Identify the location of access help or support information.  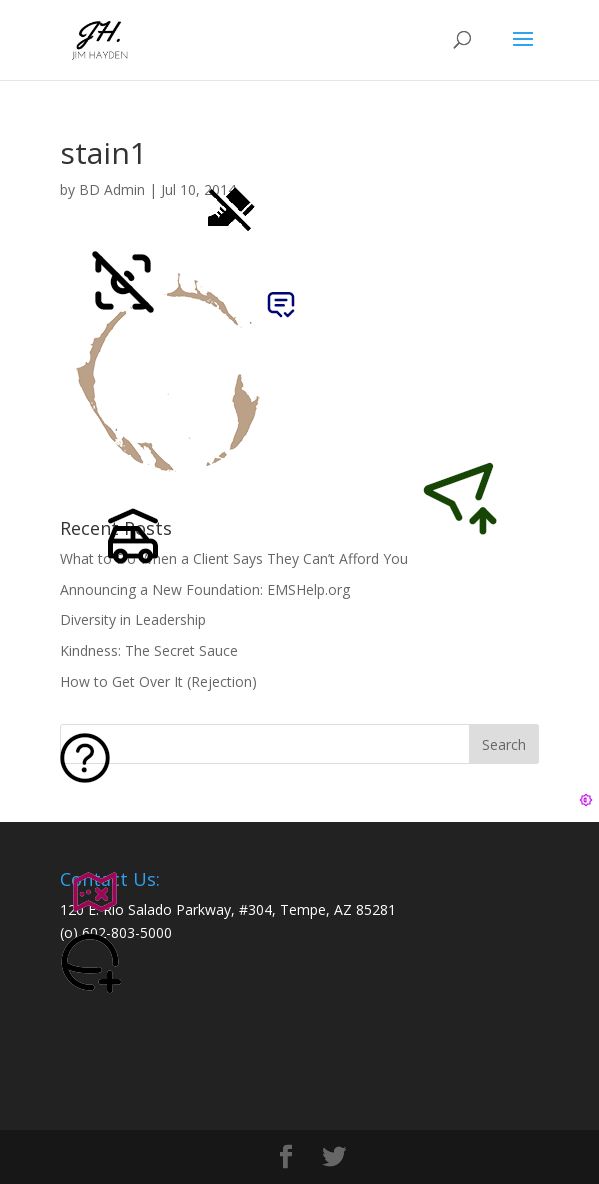
(85, 758).